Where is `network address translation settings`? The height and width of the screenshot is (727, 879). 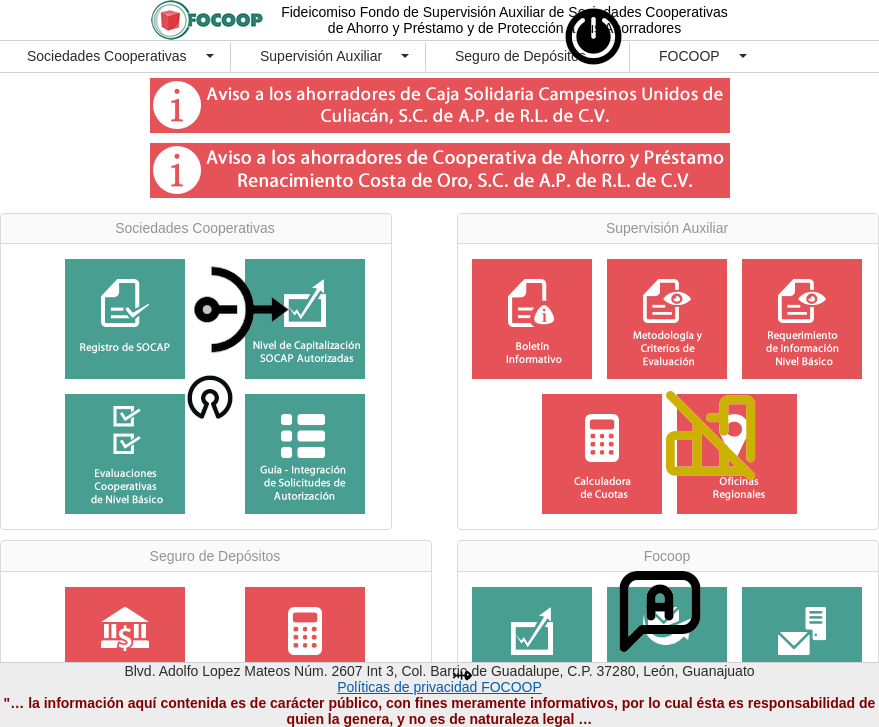 network address translation settings is located at coordinates (241, 309).